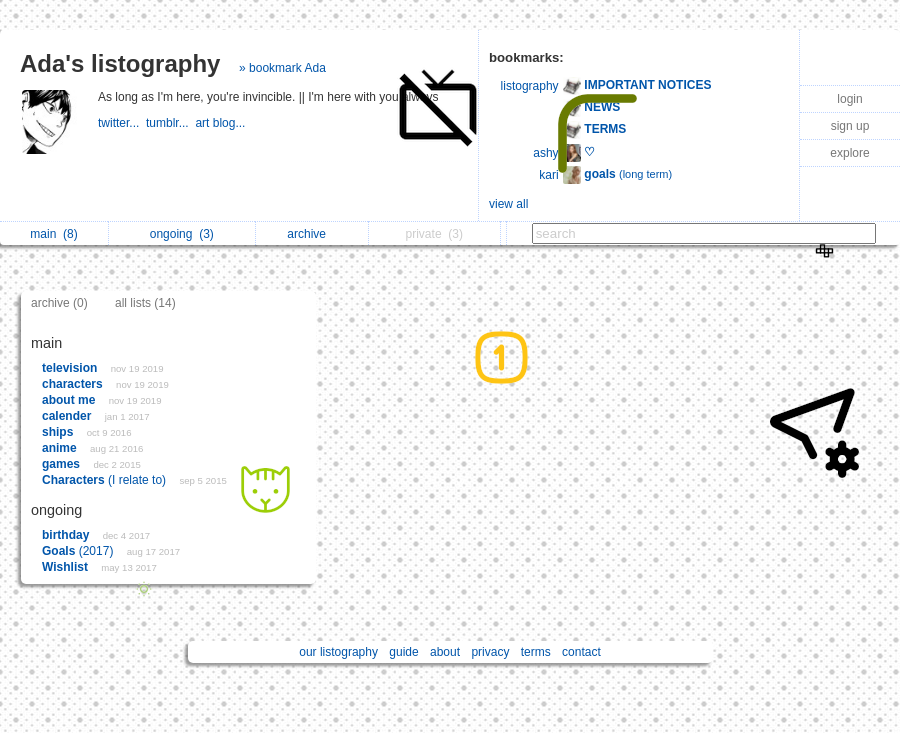  Describe the element at coordinates (438, 108) in the screenshot. I see `tv or display is currently off or disabled` at that location.